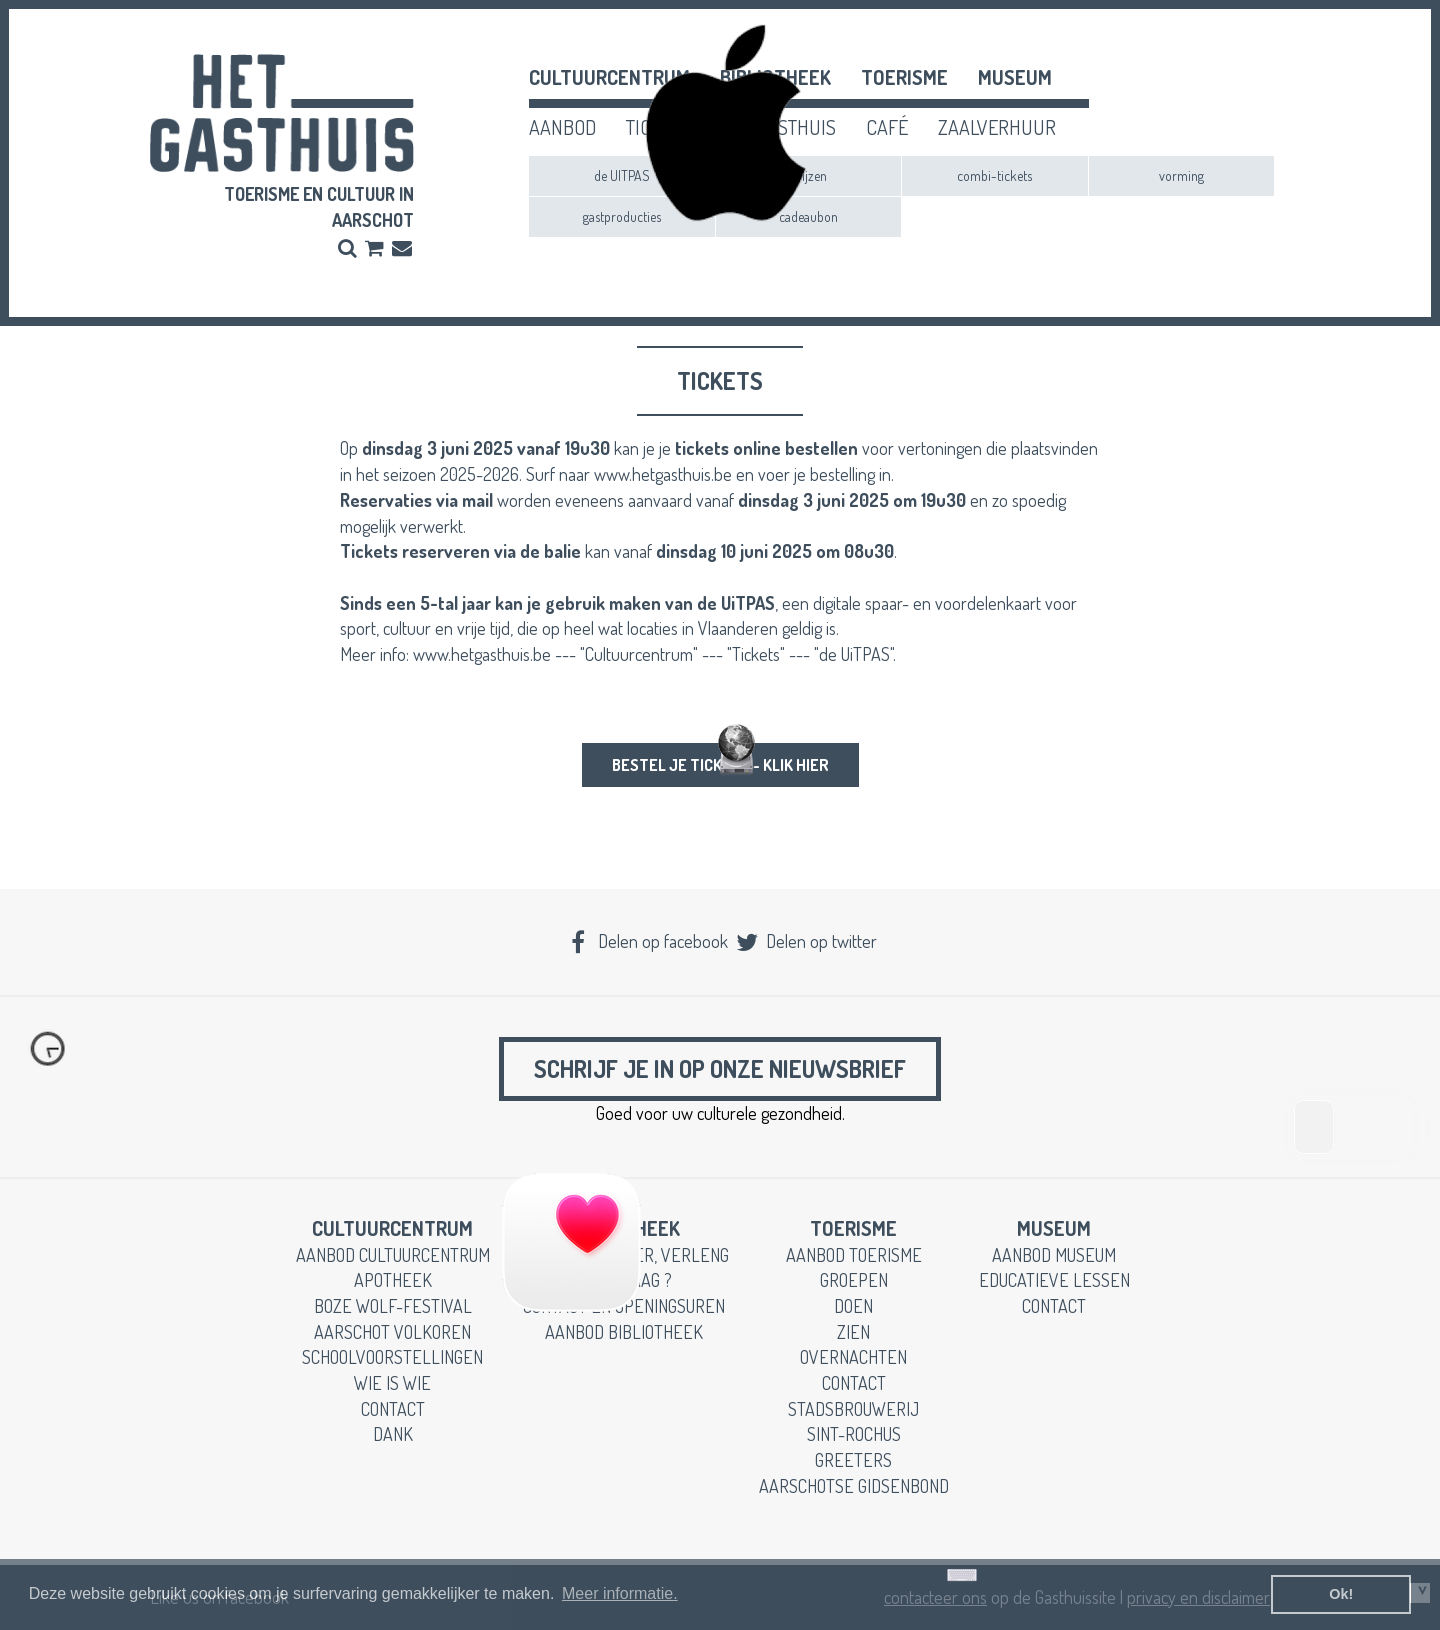 Image resolution: width=1440 pixels, height=1630 pixels. I want to click on apple internal system component, so click(726, 123).